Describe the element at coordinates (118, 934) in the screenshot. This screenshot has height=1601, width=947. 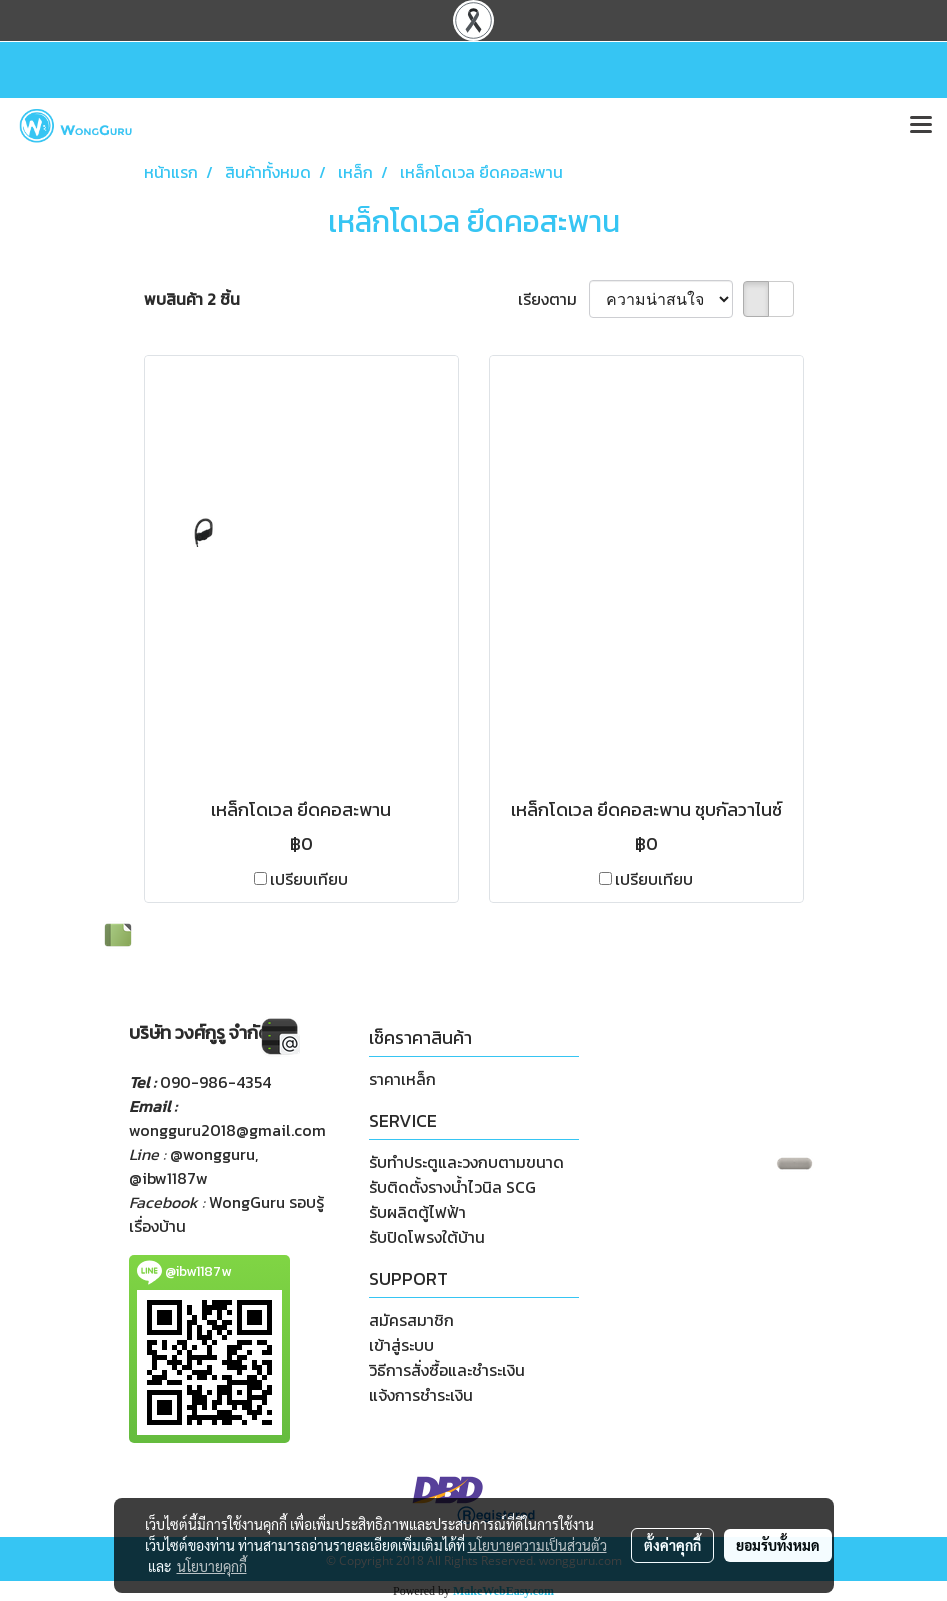
I see `change desktop wallpaper settings` at that location.